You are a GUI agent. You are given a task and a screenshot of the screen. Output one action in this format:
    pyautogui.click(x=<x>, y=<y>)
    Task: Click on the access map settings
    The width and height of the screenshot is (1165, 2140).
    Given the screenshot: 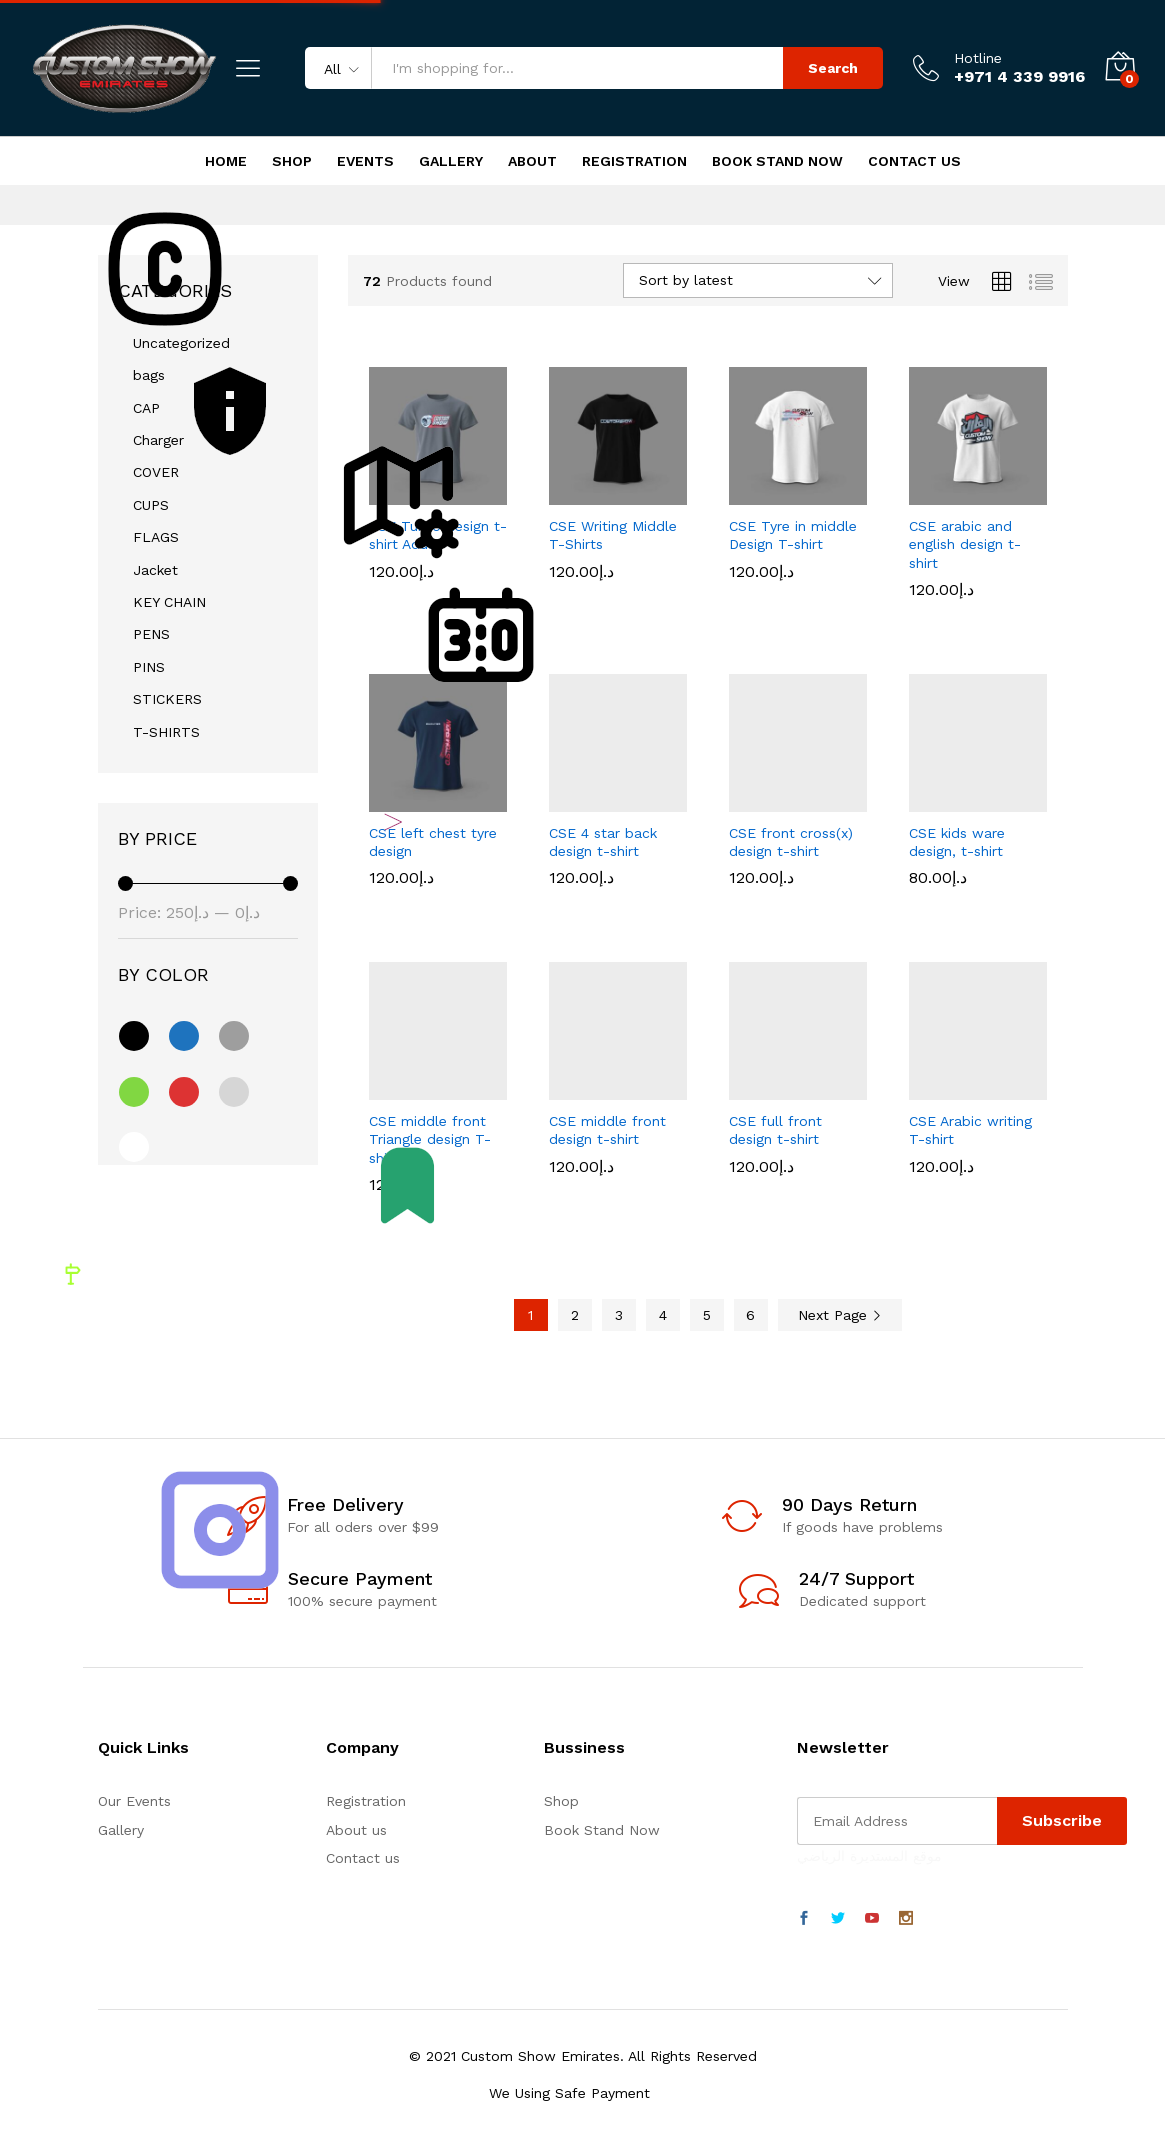 What is the action you would take?
    pyautogui.click(x=398, y=495)
    